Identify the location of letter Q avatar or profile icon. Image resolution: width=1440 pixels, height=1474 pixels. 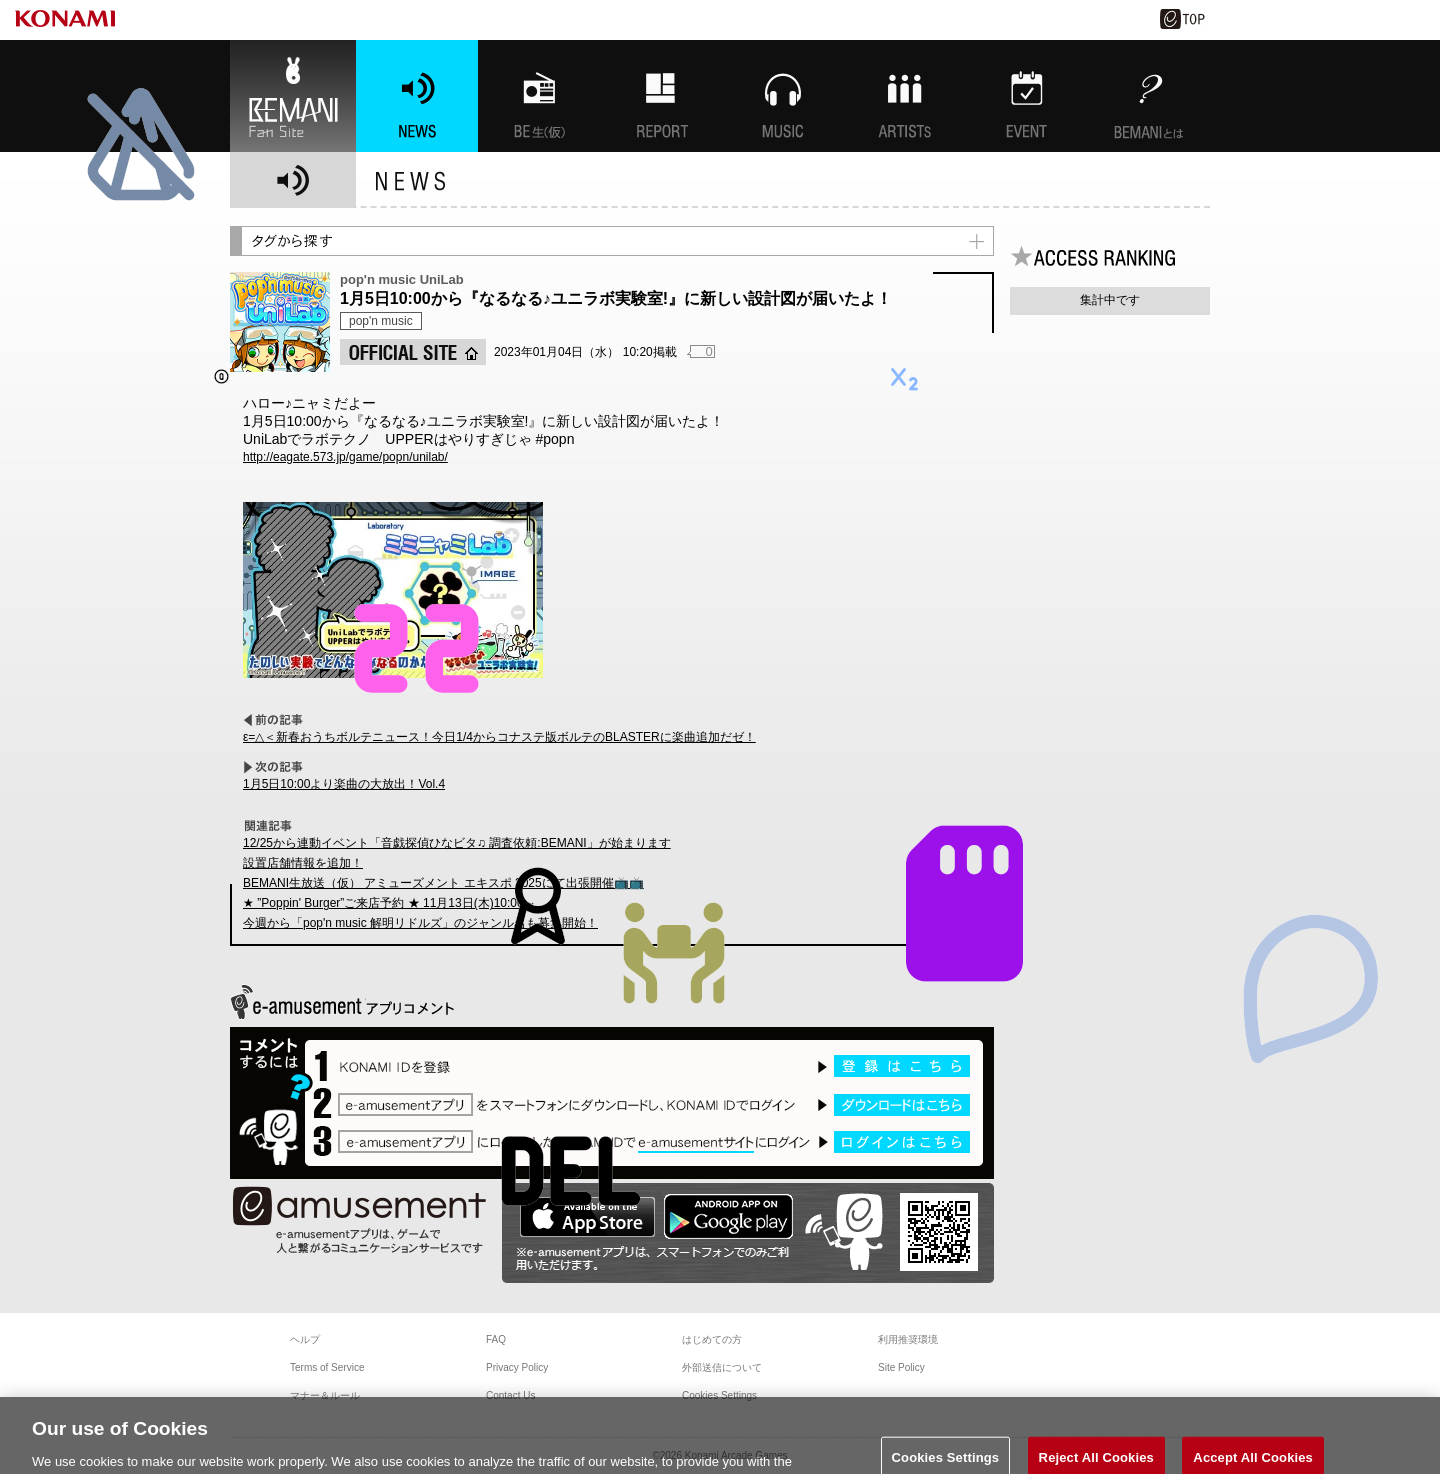
(221, 376).